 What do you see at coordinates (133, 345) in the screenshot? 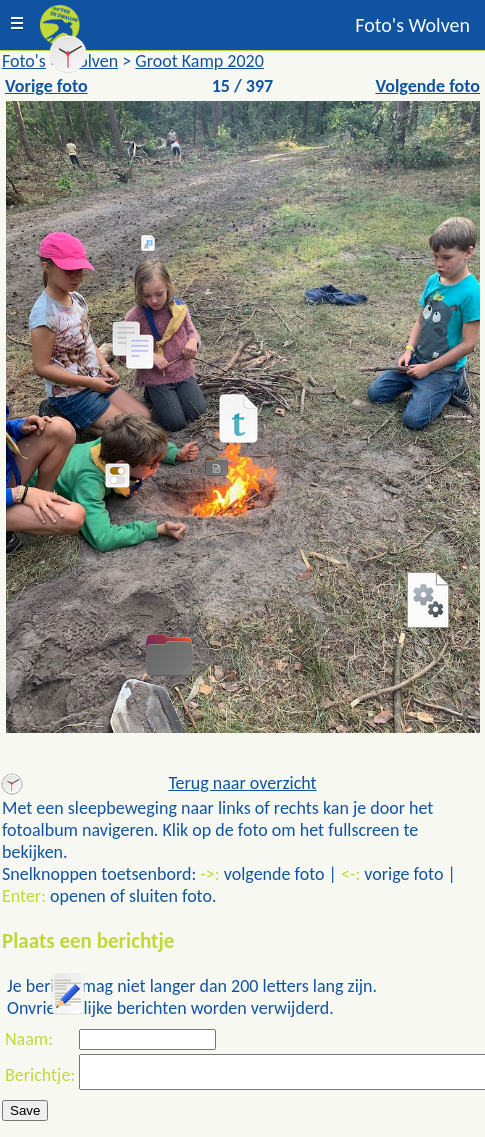
I see `copy selected item to clipboard` at bounding box center [133, 345].